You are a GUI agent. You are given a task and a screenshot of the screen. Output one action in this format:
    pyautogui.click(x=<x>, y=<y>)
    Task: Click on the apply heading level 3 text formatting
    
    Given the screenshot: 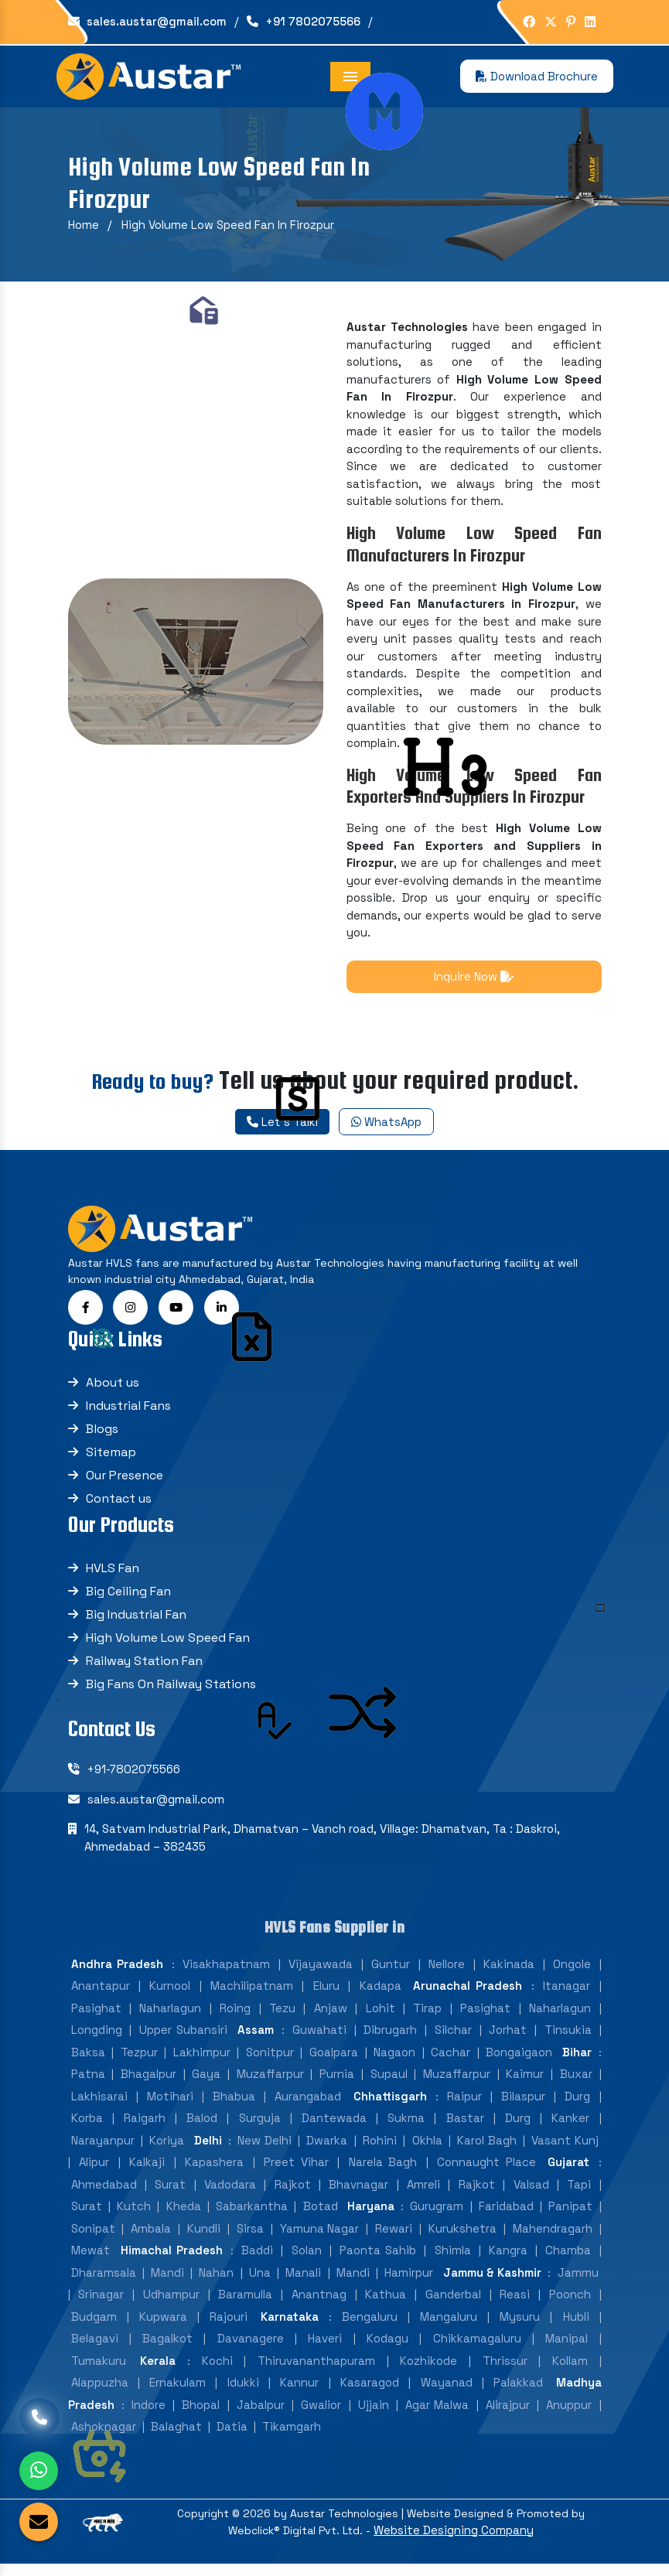 What is the action you would take?
    pyautogui.click(x=445, y=766)
    